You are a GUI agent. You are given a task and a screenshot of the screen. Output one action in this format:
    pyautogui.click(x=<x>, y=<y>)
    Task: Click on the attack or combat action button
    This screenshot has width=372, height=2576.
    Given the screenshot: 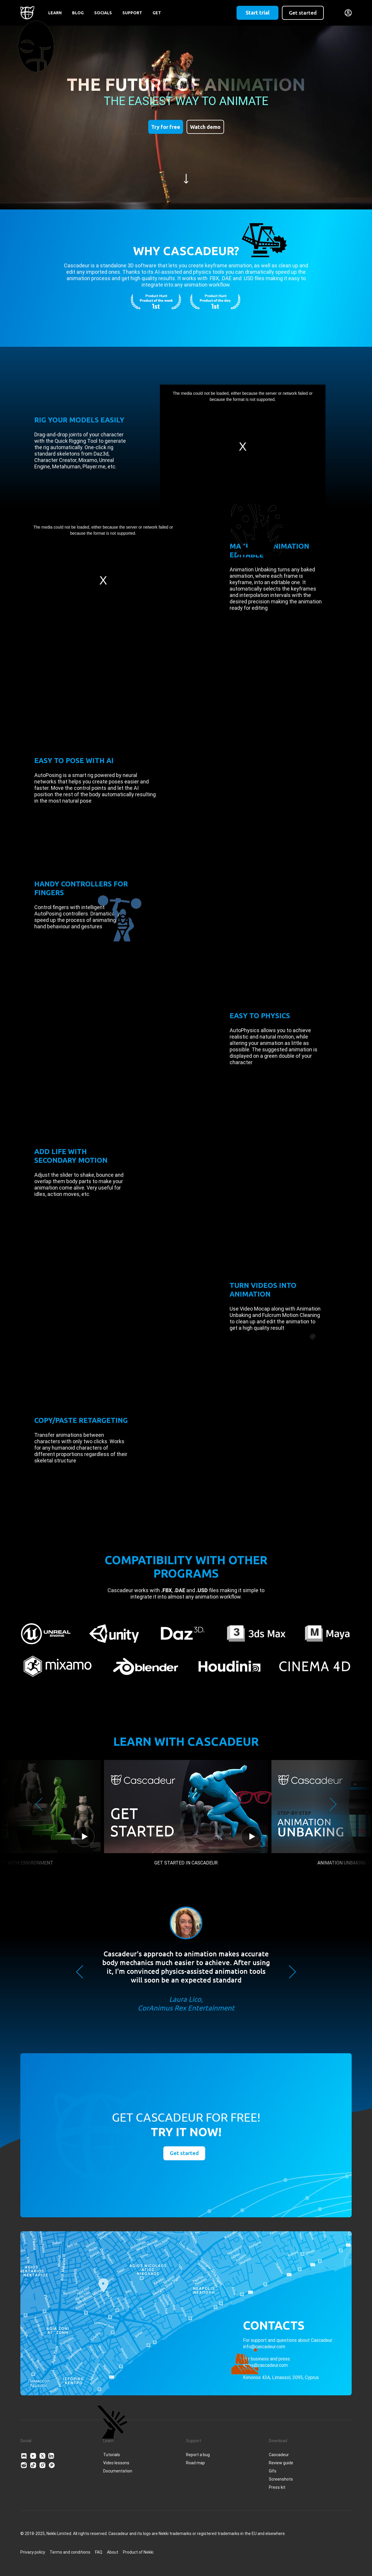 What is the action you would take?
    pyautogui.click(x=313, y=1336)
    